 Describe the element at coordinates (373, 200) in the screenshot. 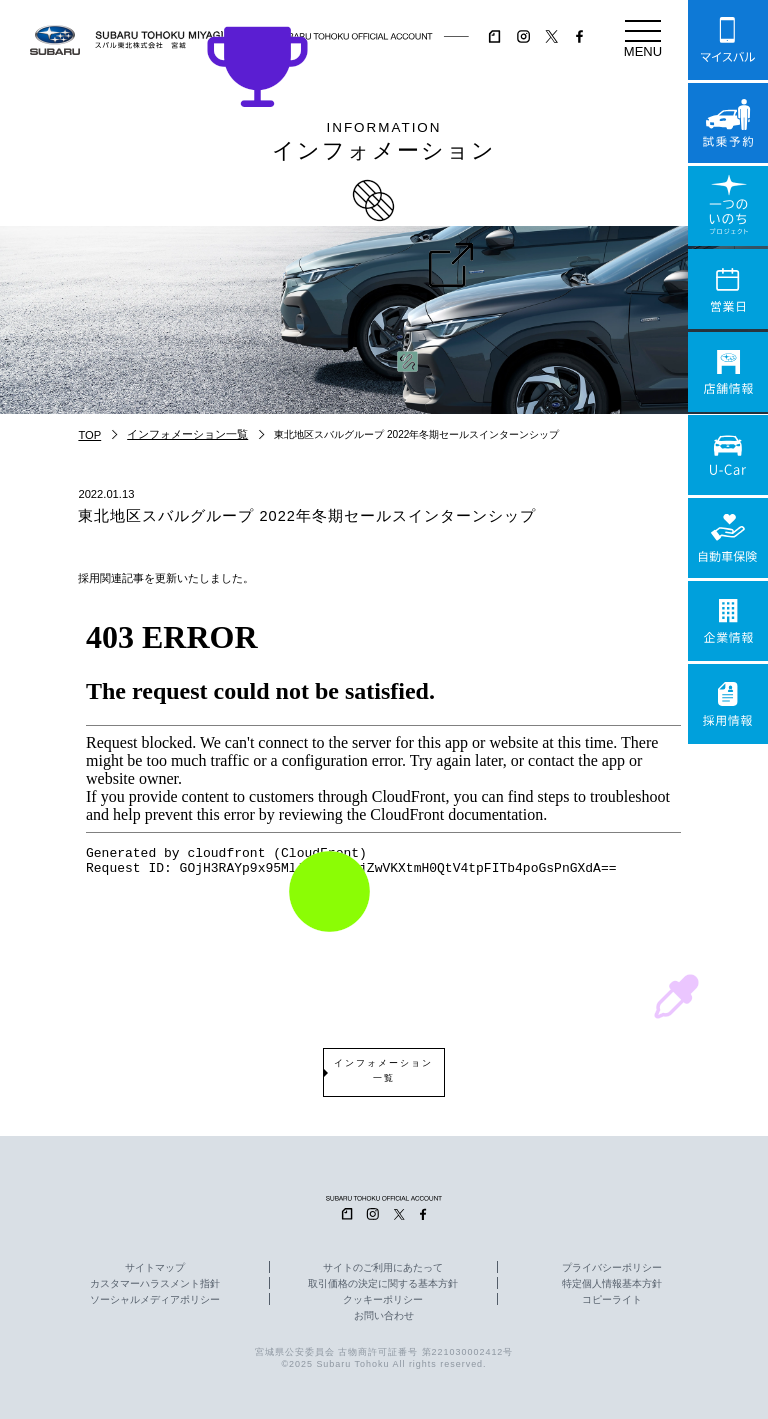

I see `merge or combine selected layers` at that location.